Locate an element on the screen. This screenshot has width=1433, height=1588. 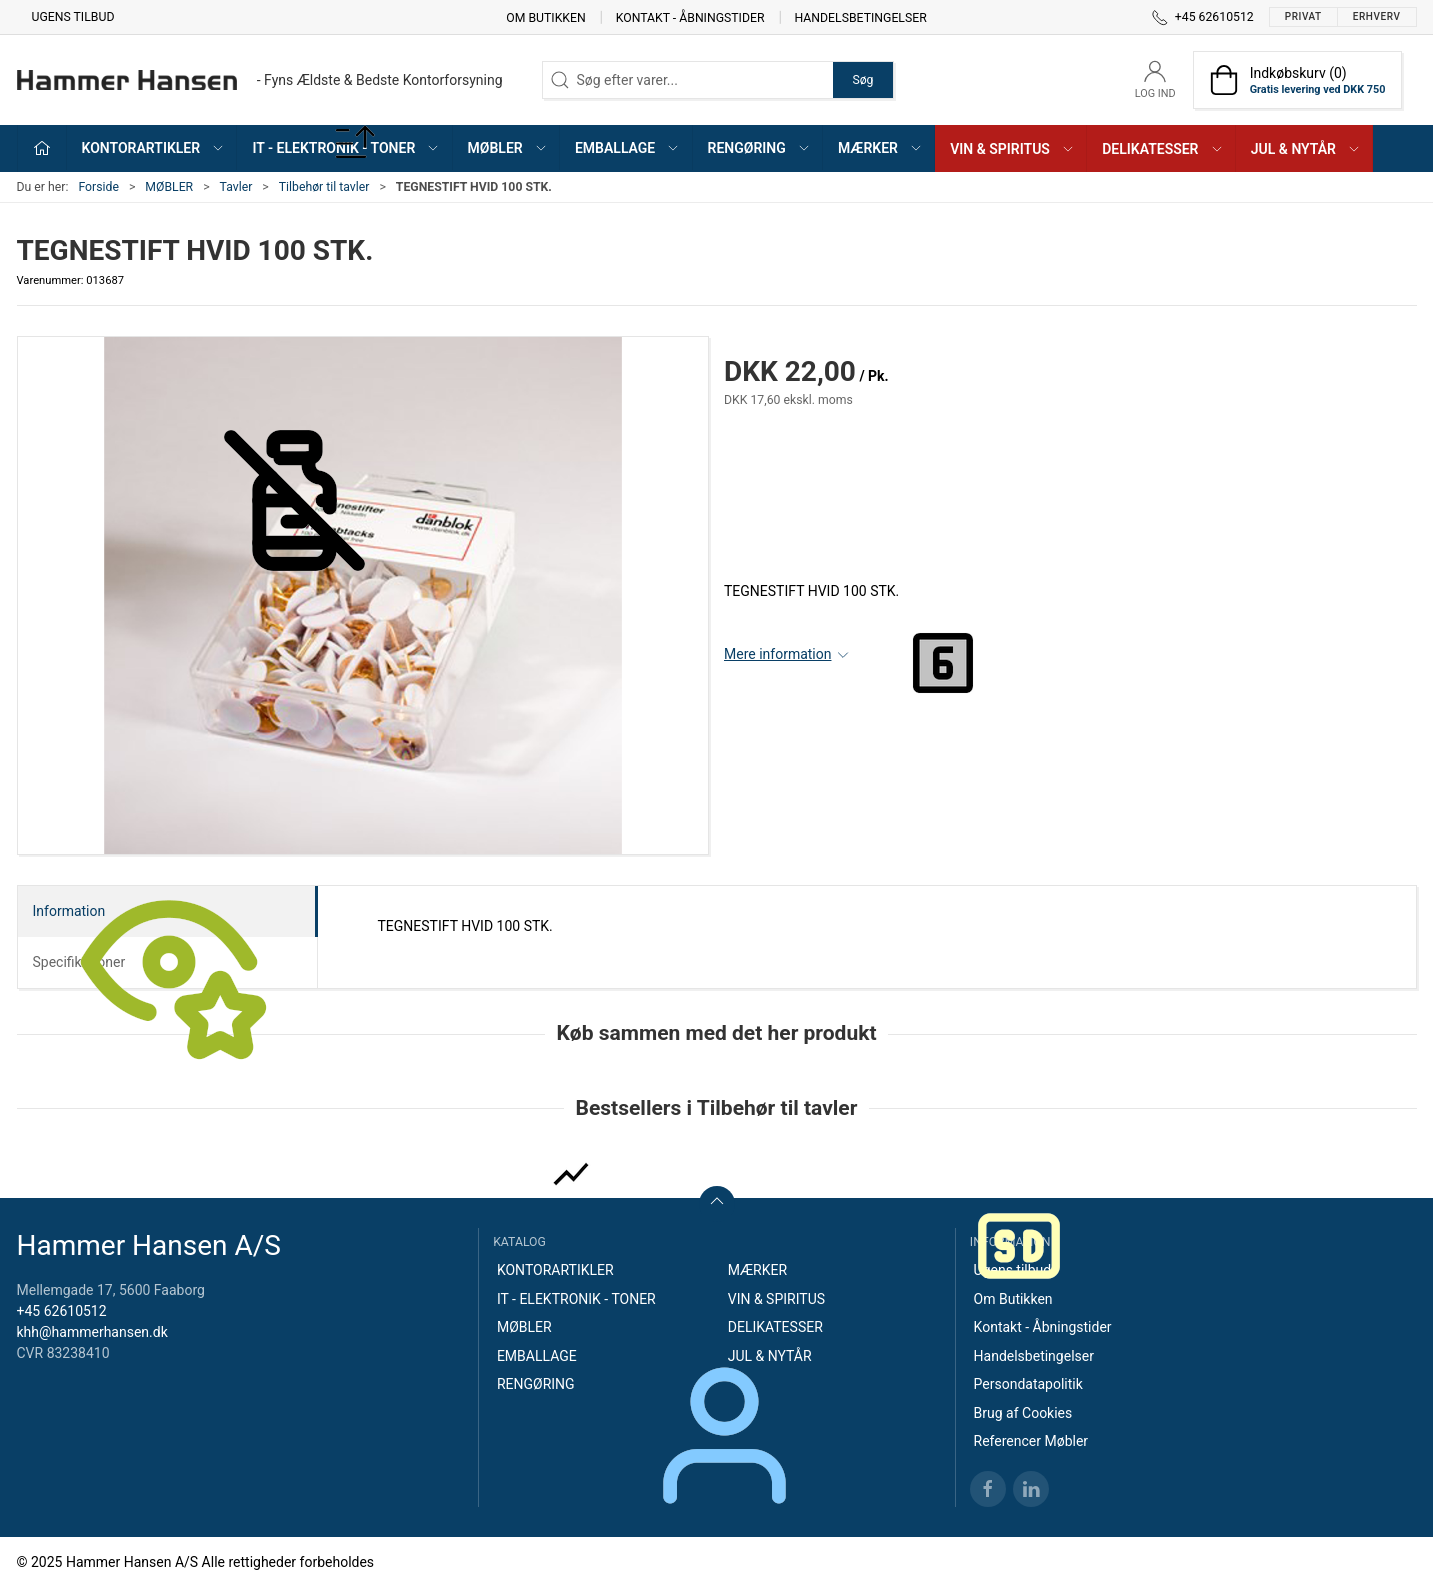
indicates standard definition video quality is located at coordinates (1019, 1246).